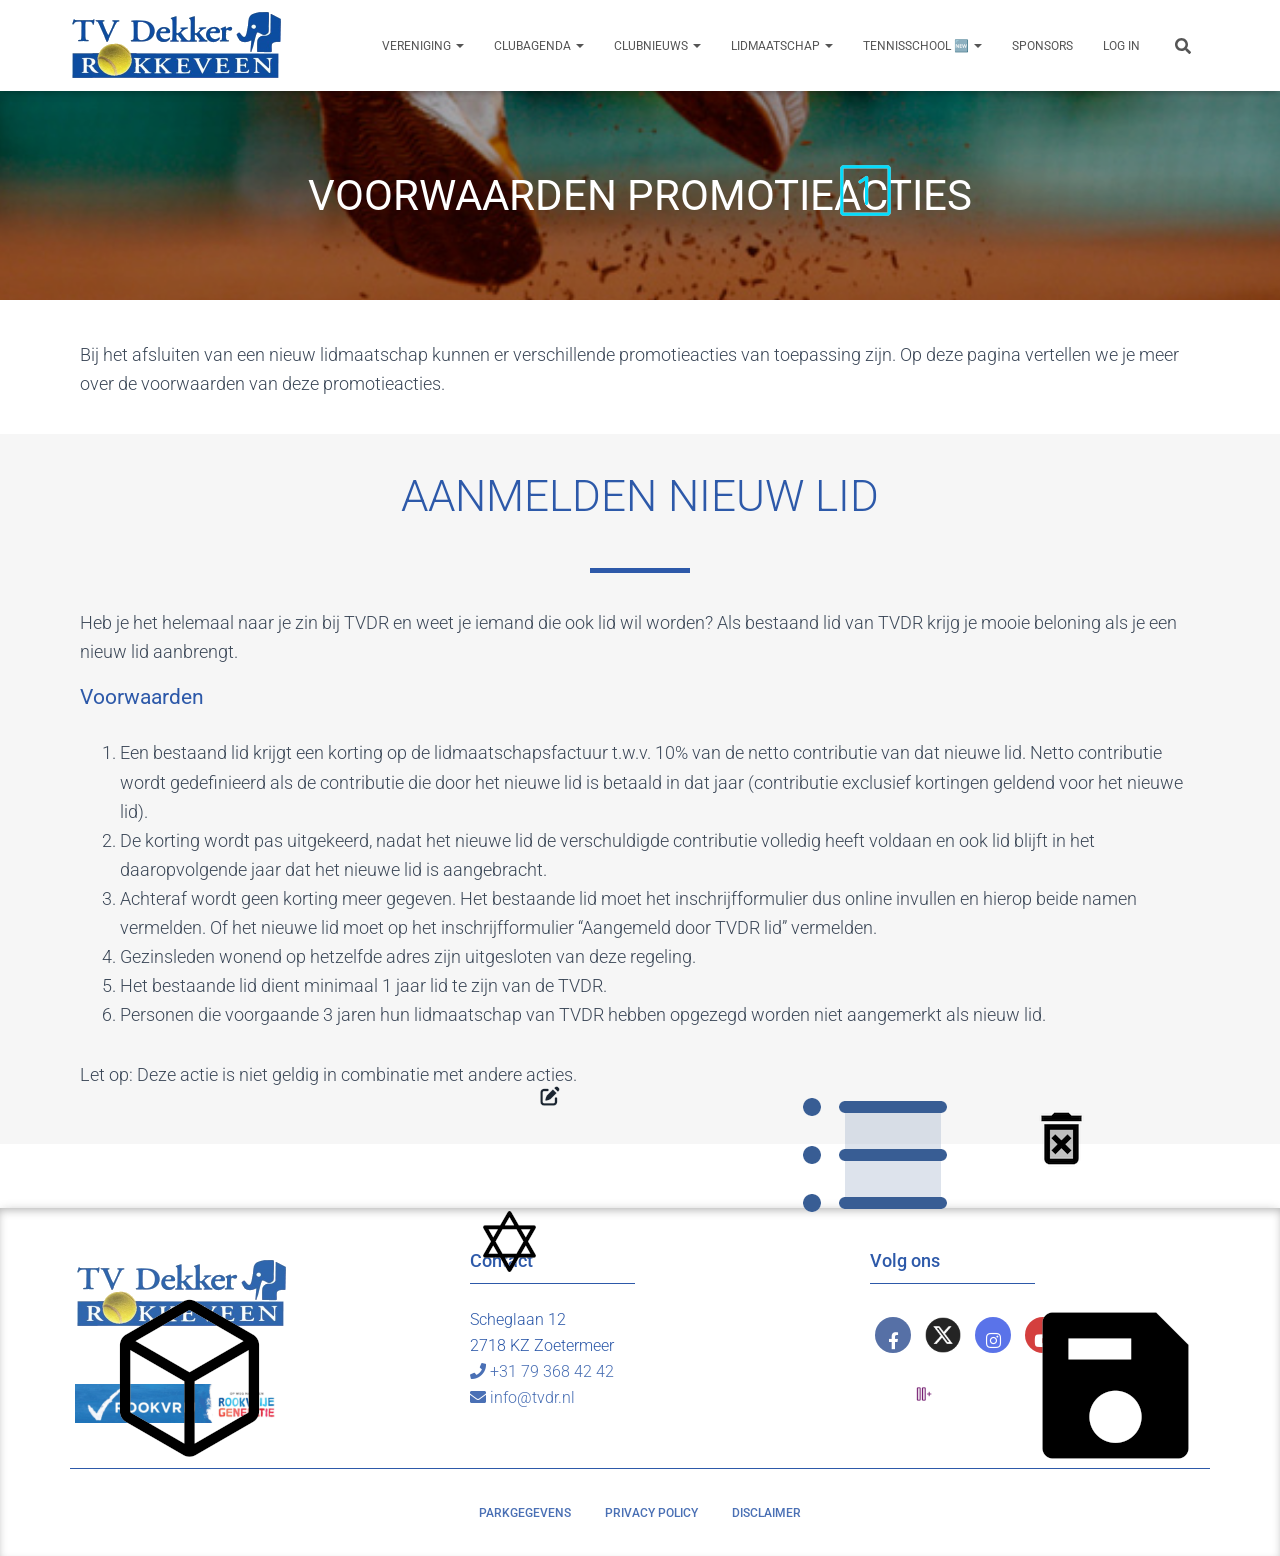 The width and height of the screenshot is (1280, 1556). I want to click on view items in list format, so click(875, 1155).